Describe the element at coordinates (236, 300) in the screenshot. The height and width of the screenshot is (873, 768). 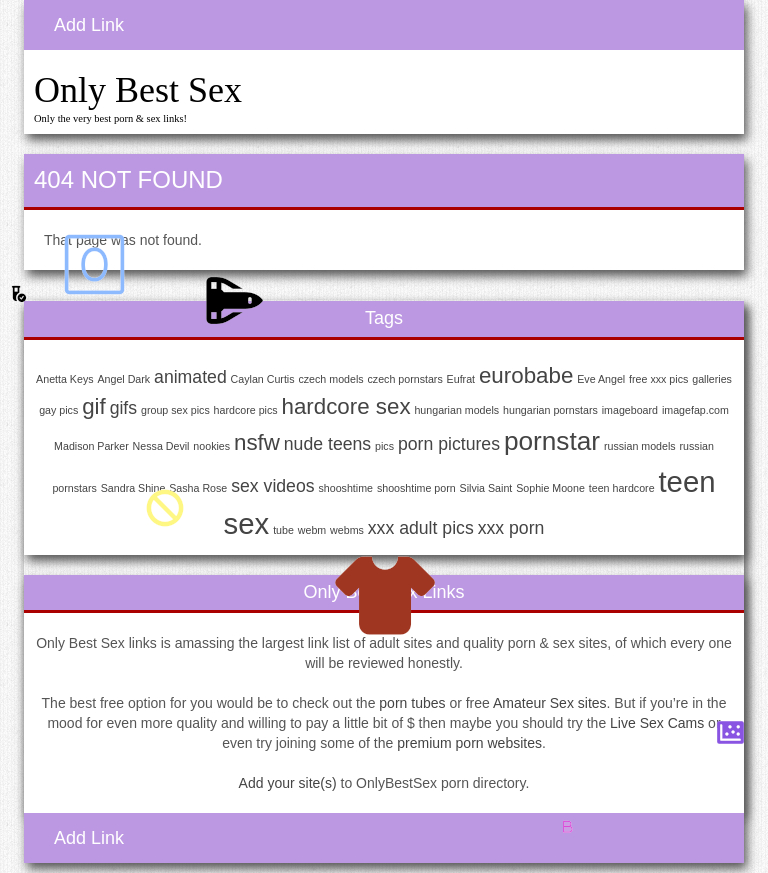
I see `access space or aerospace-related content` at that location.